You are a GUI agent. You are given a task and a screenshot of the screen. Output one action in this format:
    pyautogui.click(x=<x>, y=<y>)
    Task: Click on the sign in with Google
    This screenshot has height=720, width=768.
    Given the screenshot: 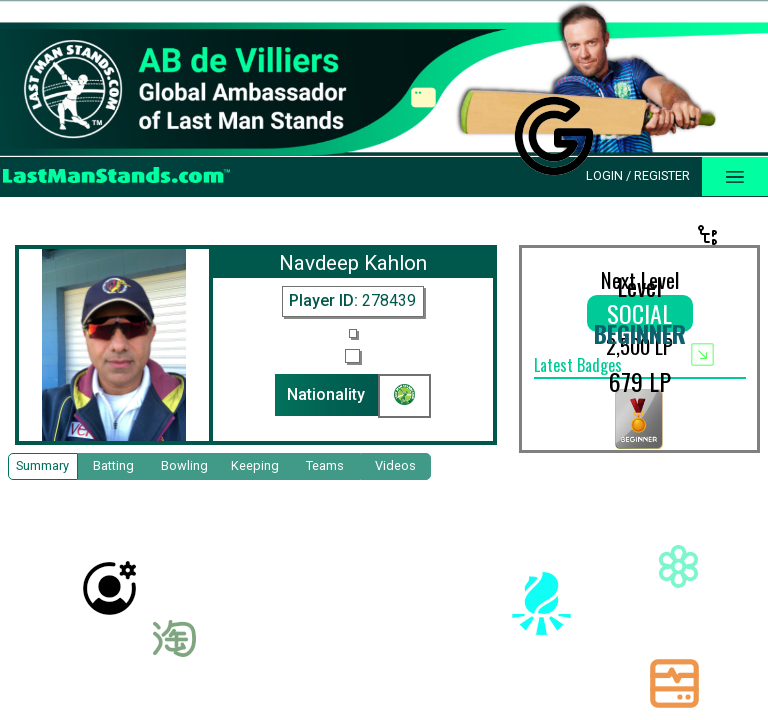 What is the action you would take?
    pyautogui.click(x=554, y=136)
    